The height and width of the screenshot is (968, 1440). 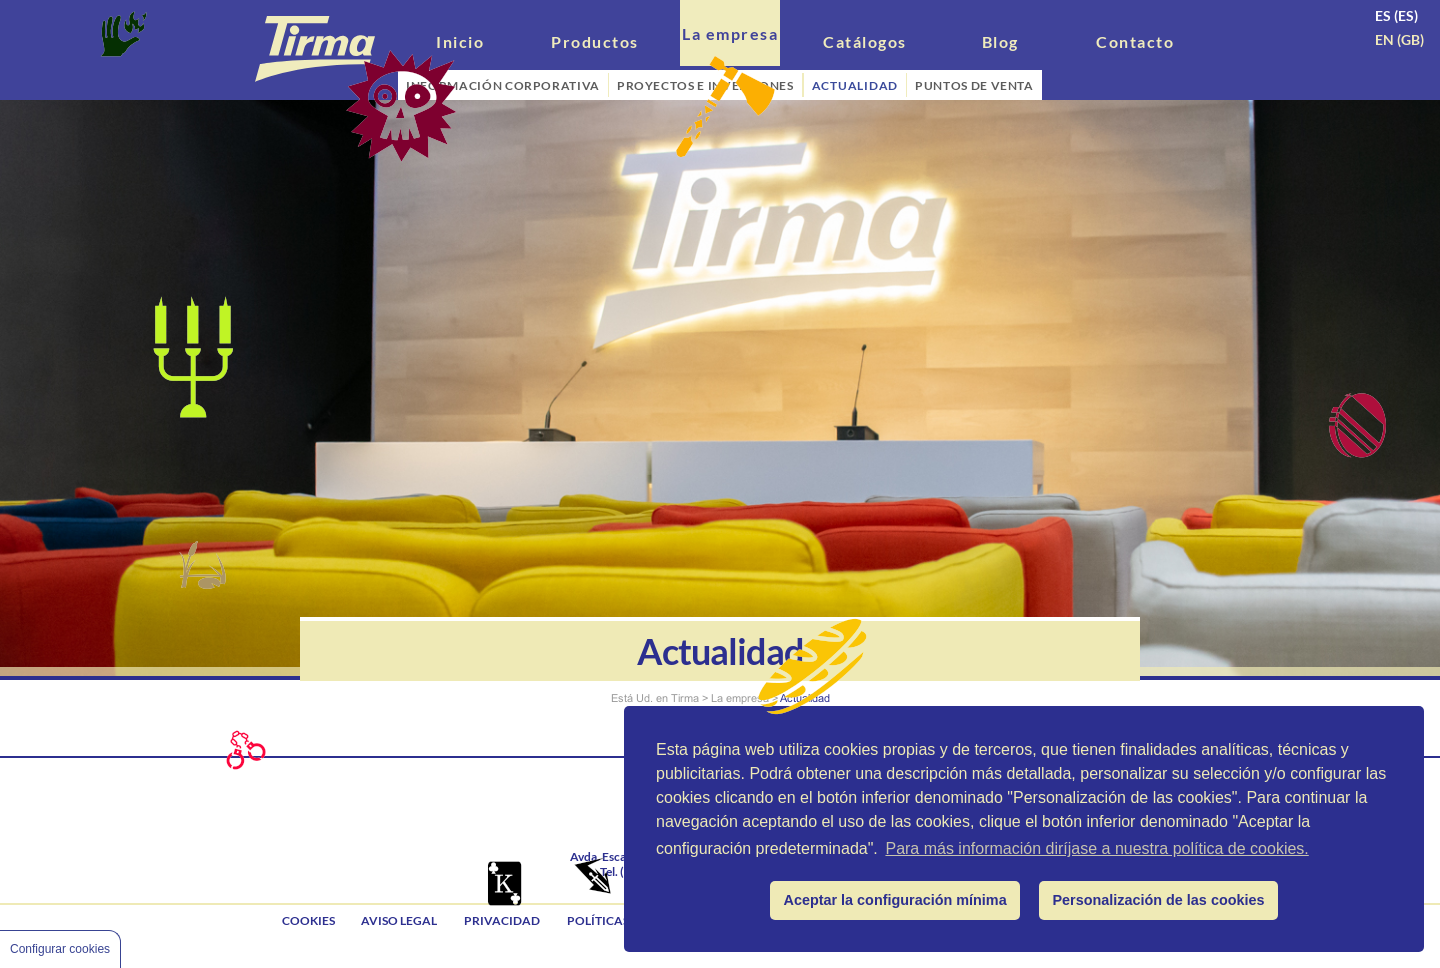 What do you see at coordinates (246, 750) in the screenshot?
I see `indicates restricted or locked content` at bounding box center [246, 750].